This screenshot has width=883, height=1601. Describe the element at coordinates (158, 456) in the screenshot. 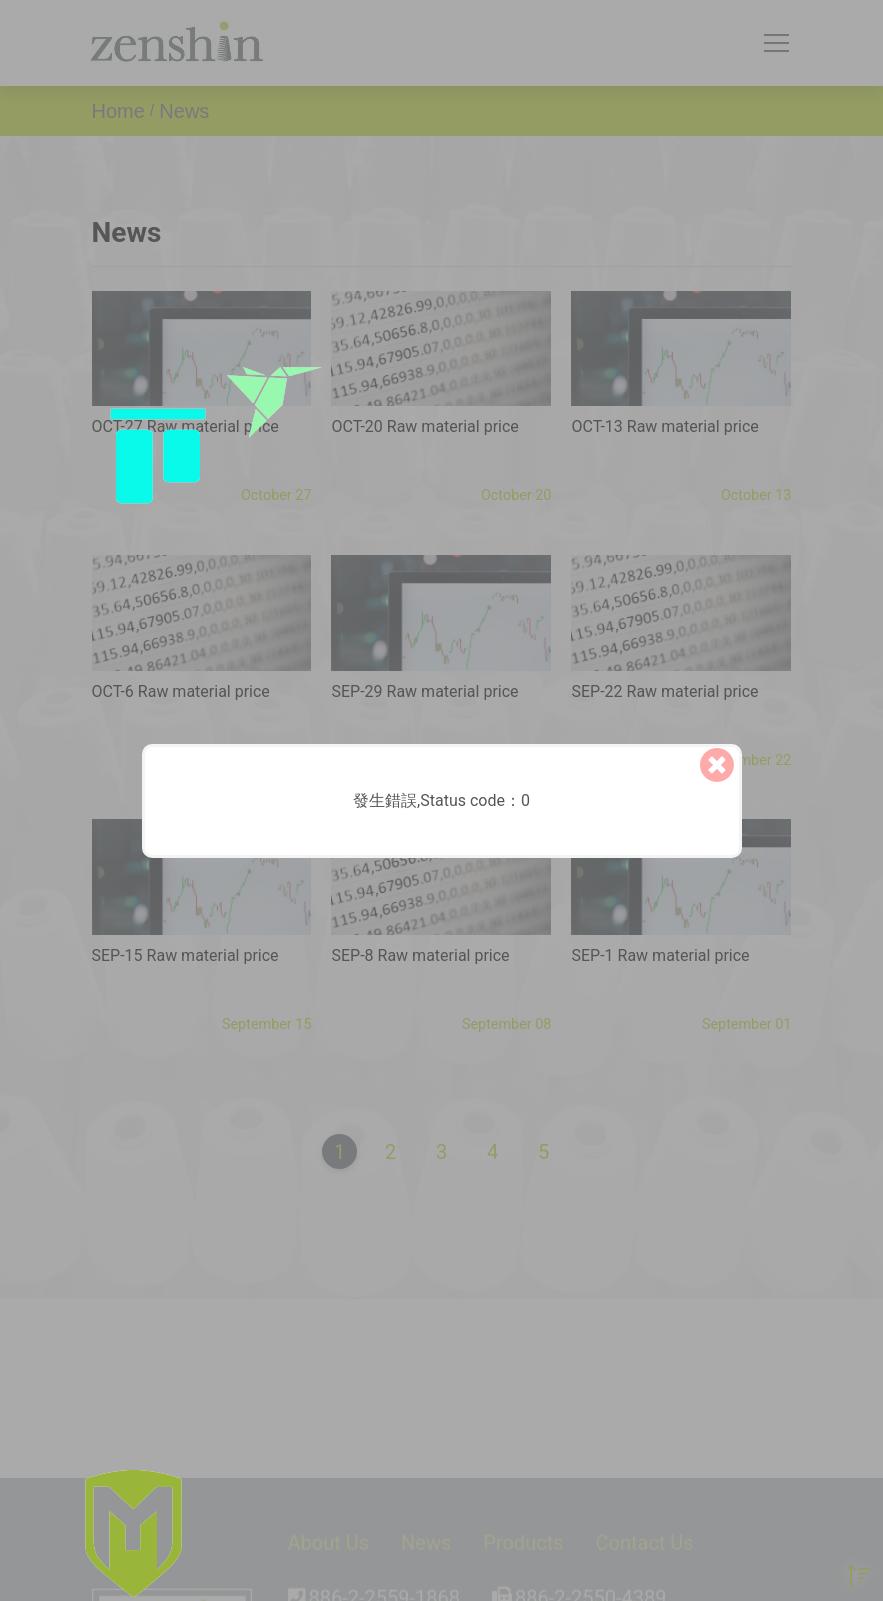

I see `align items to the top of the container` at that location.